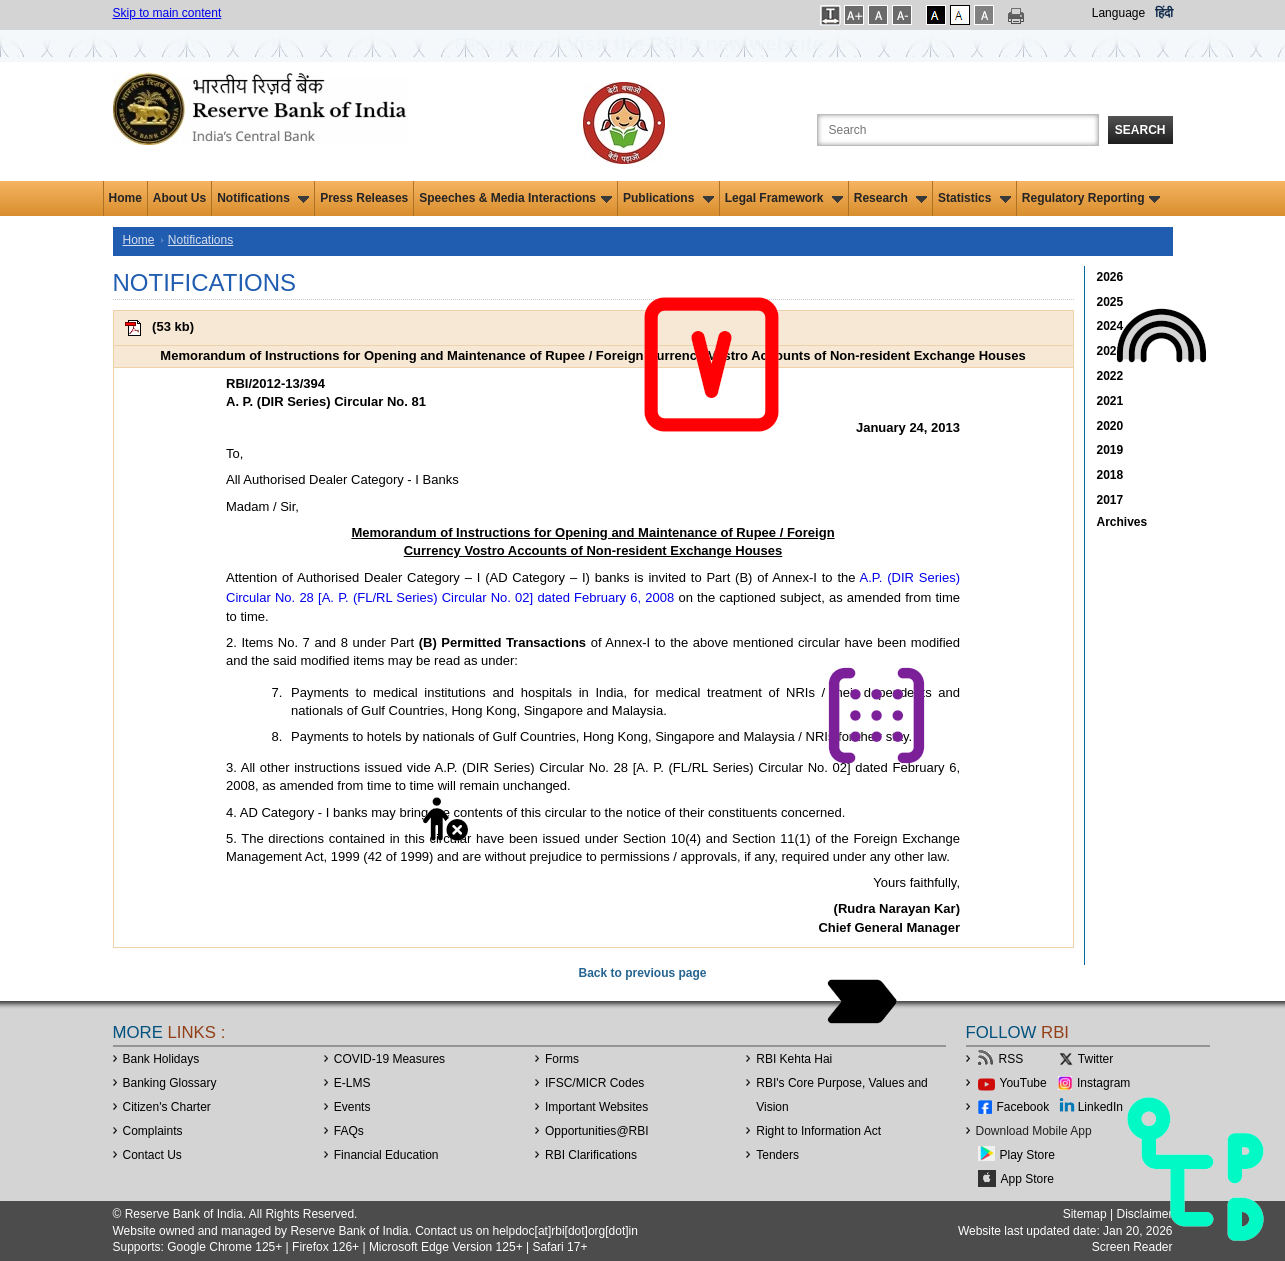 The image size is (1285, 1261). I want to click on view data in matrix or grid format, so click(876, 715).